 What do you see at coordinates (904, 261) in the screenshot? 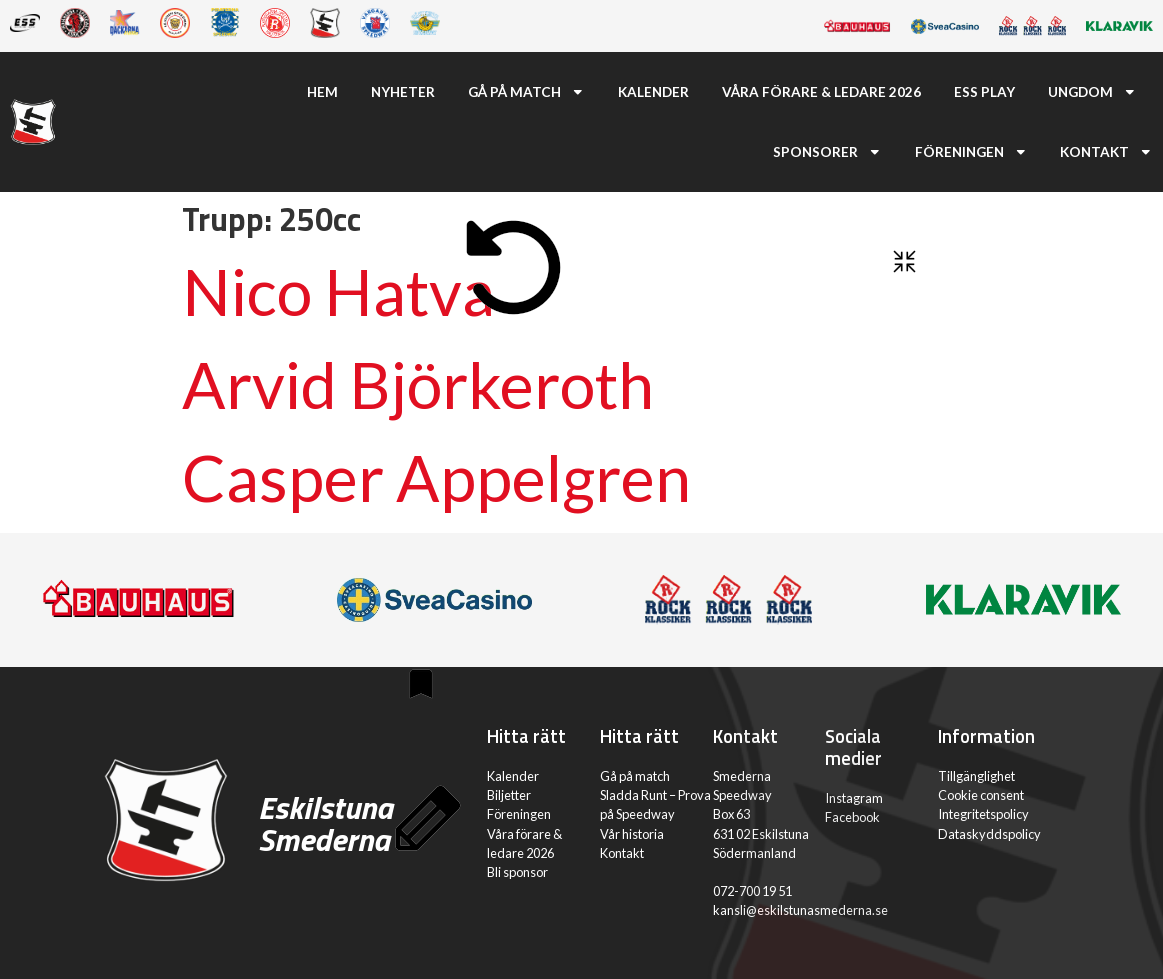
I see `exit fullscreen mode` at bounding box center [904, 261].